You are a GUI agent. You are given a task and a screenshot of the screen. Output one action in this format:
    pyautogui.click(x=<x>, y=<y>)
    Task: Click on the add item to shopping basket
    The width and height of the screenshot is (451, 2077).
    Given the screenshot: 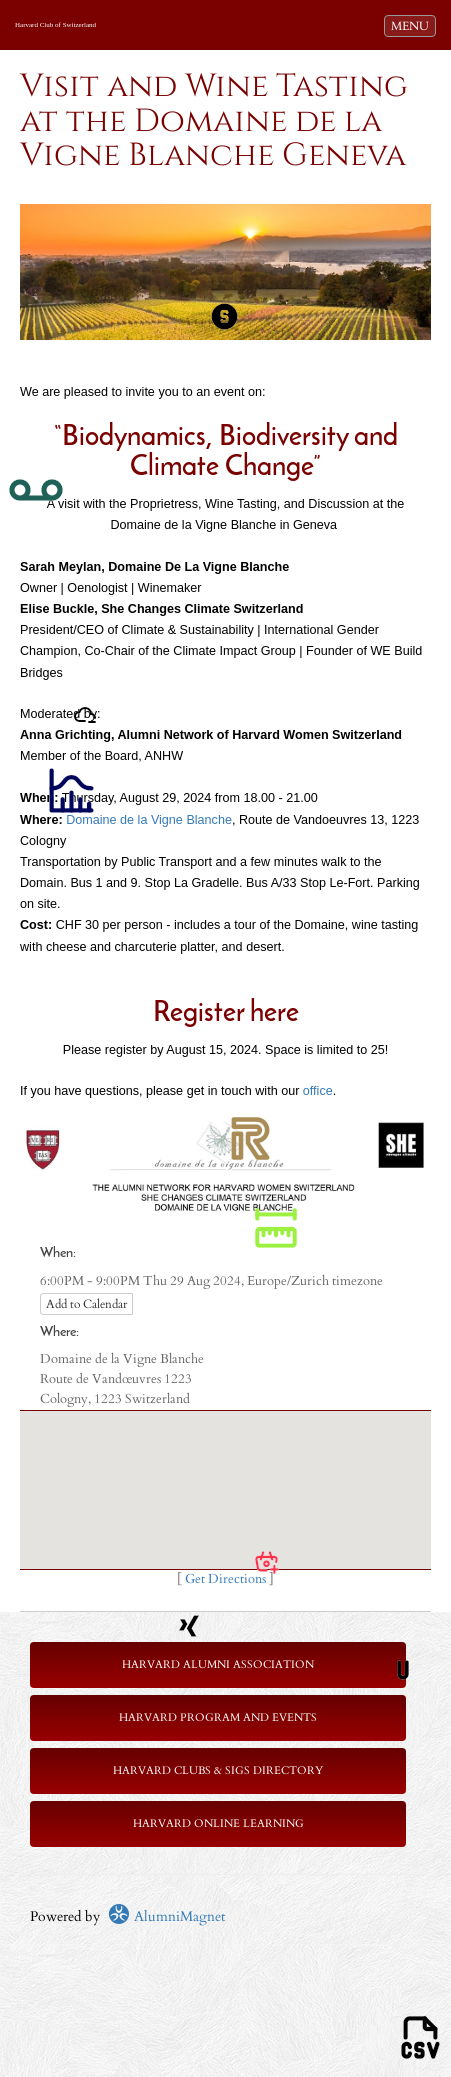 What is the action you would take?
    pyautogui.click(x=266, y=1561)
    